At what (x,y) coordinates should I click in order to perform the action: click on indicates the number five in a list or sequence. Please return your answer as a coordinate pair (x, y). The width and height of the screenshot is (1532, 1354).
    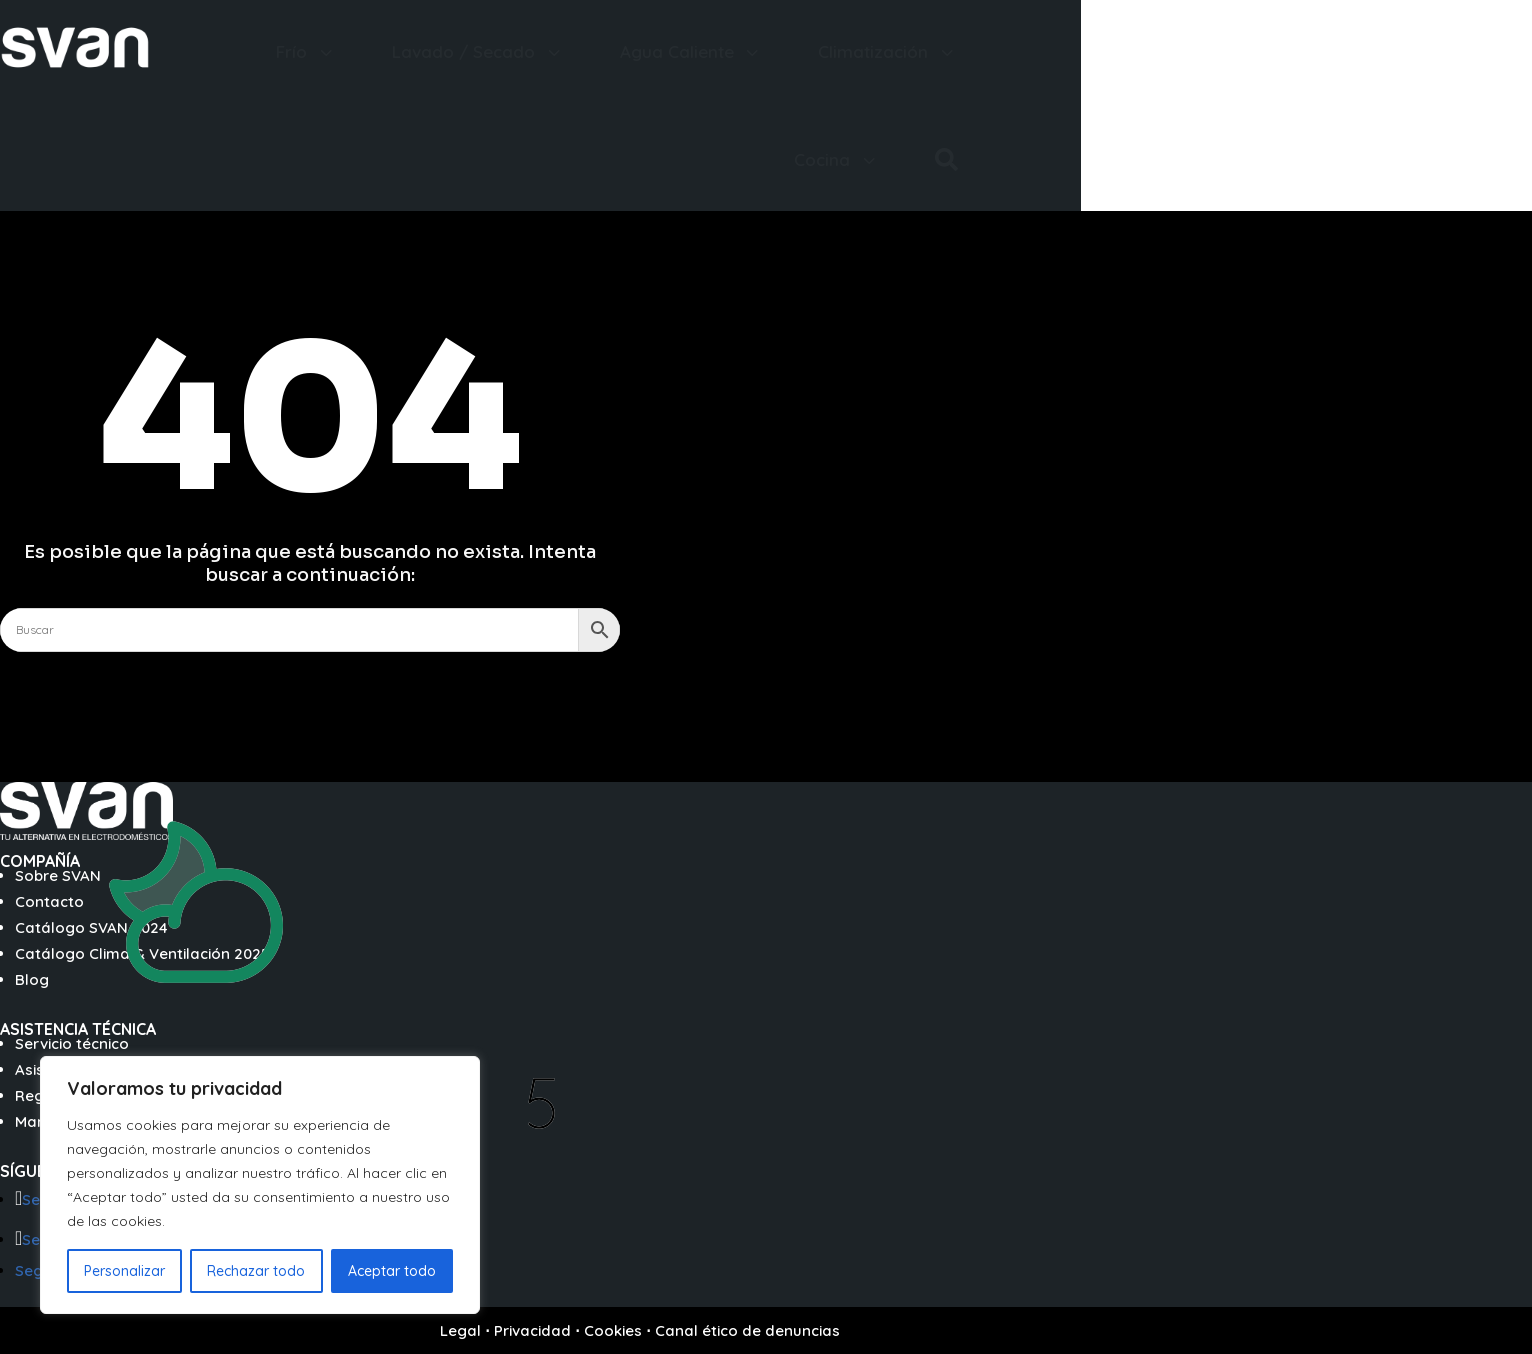
    Looking at the image, I should click on (541, 1103).